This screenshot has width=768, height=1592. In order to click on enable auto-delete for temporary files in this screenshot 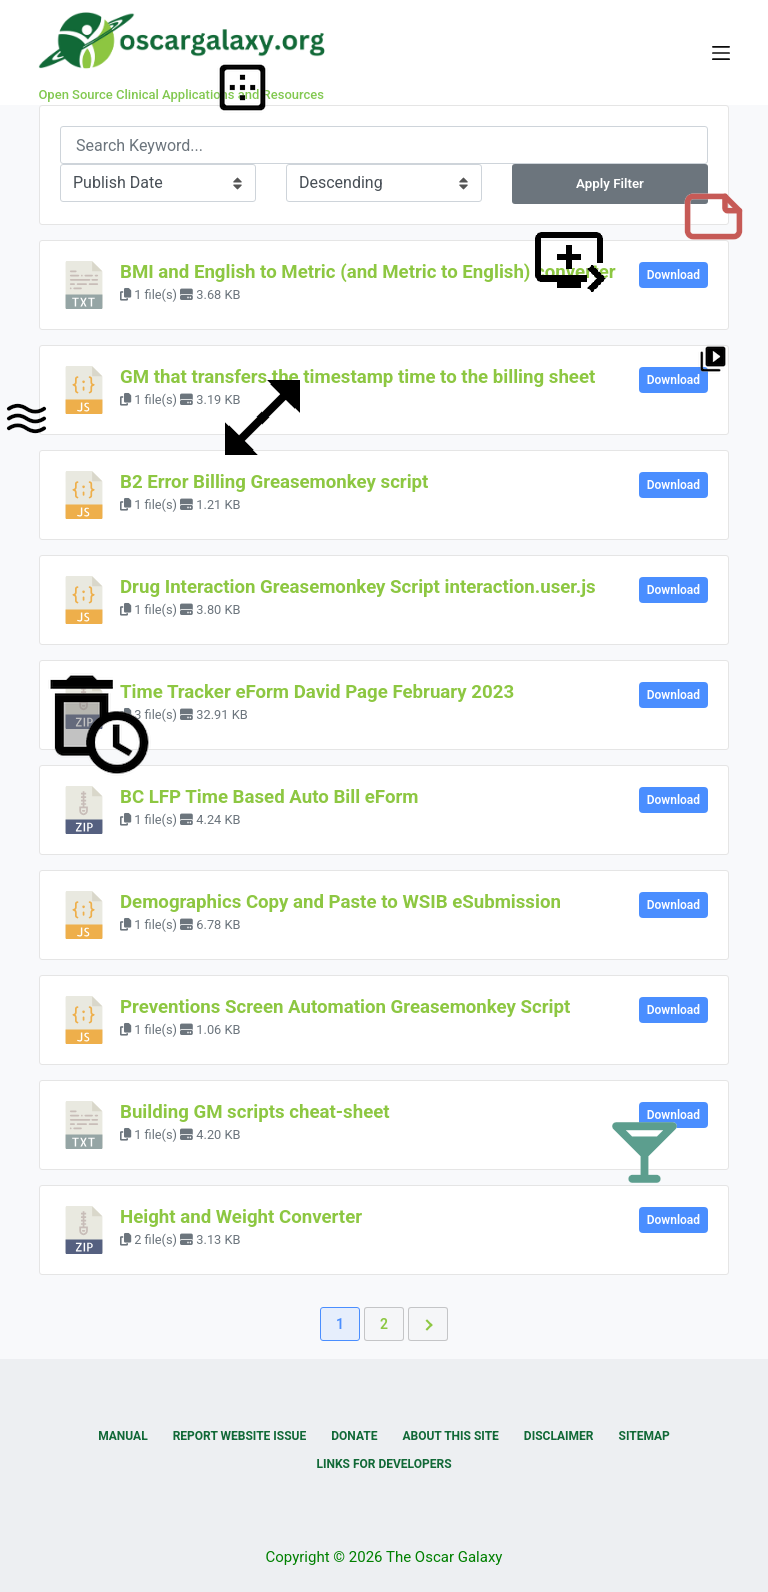, I will do `click(99, 724)`.